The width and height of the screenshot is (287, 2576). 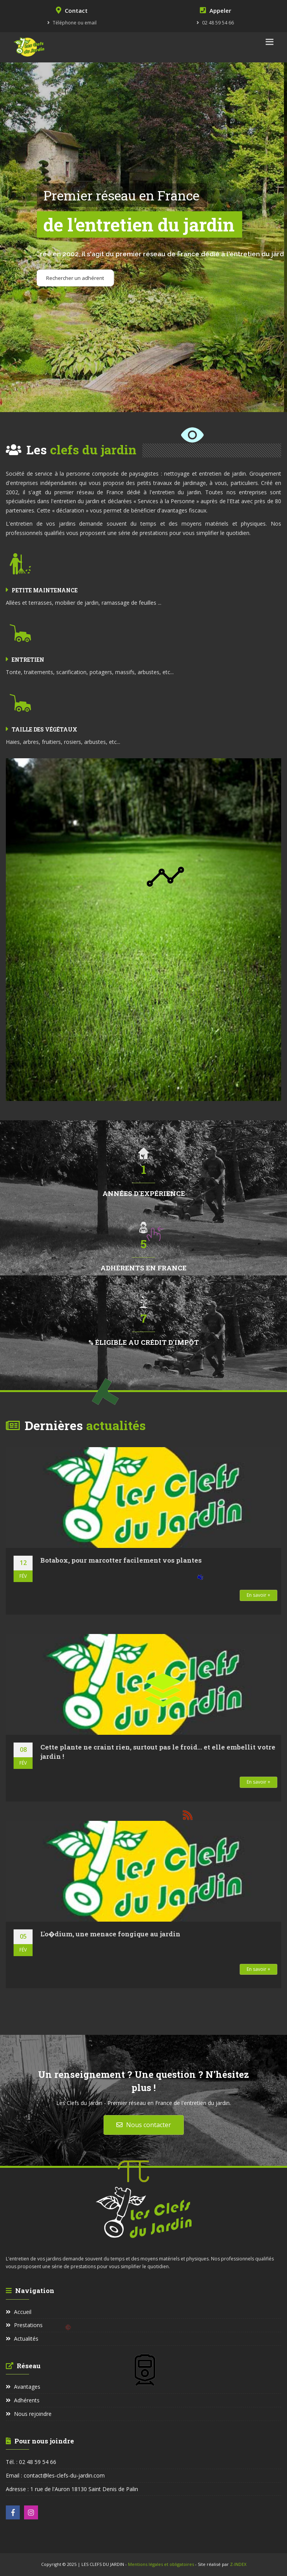 I want to click on view or preview content, so click(x=192, y=435).